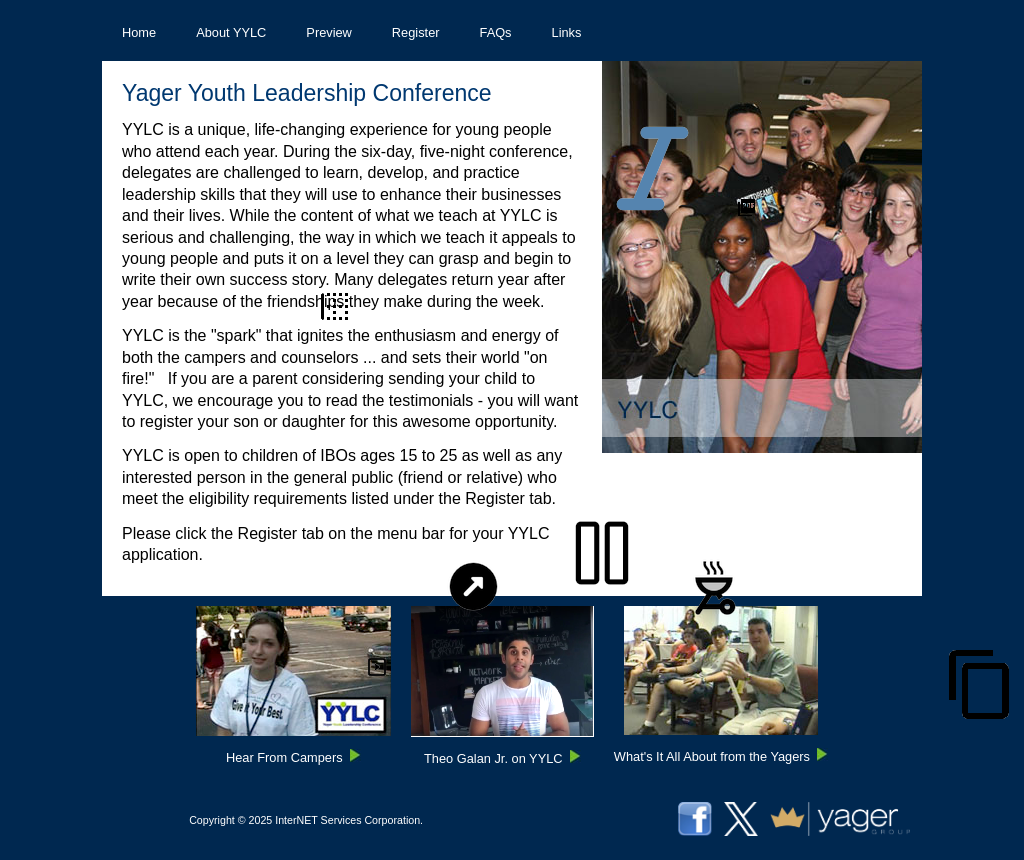 This screenshot has width=1024, height=860. I want to click on access outdoor cooking or grilling recipes, so click(714, 588).